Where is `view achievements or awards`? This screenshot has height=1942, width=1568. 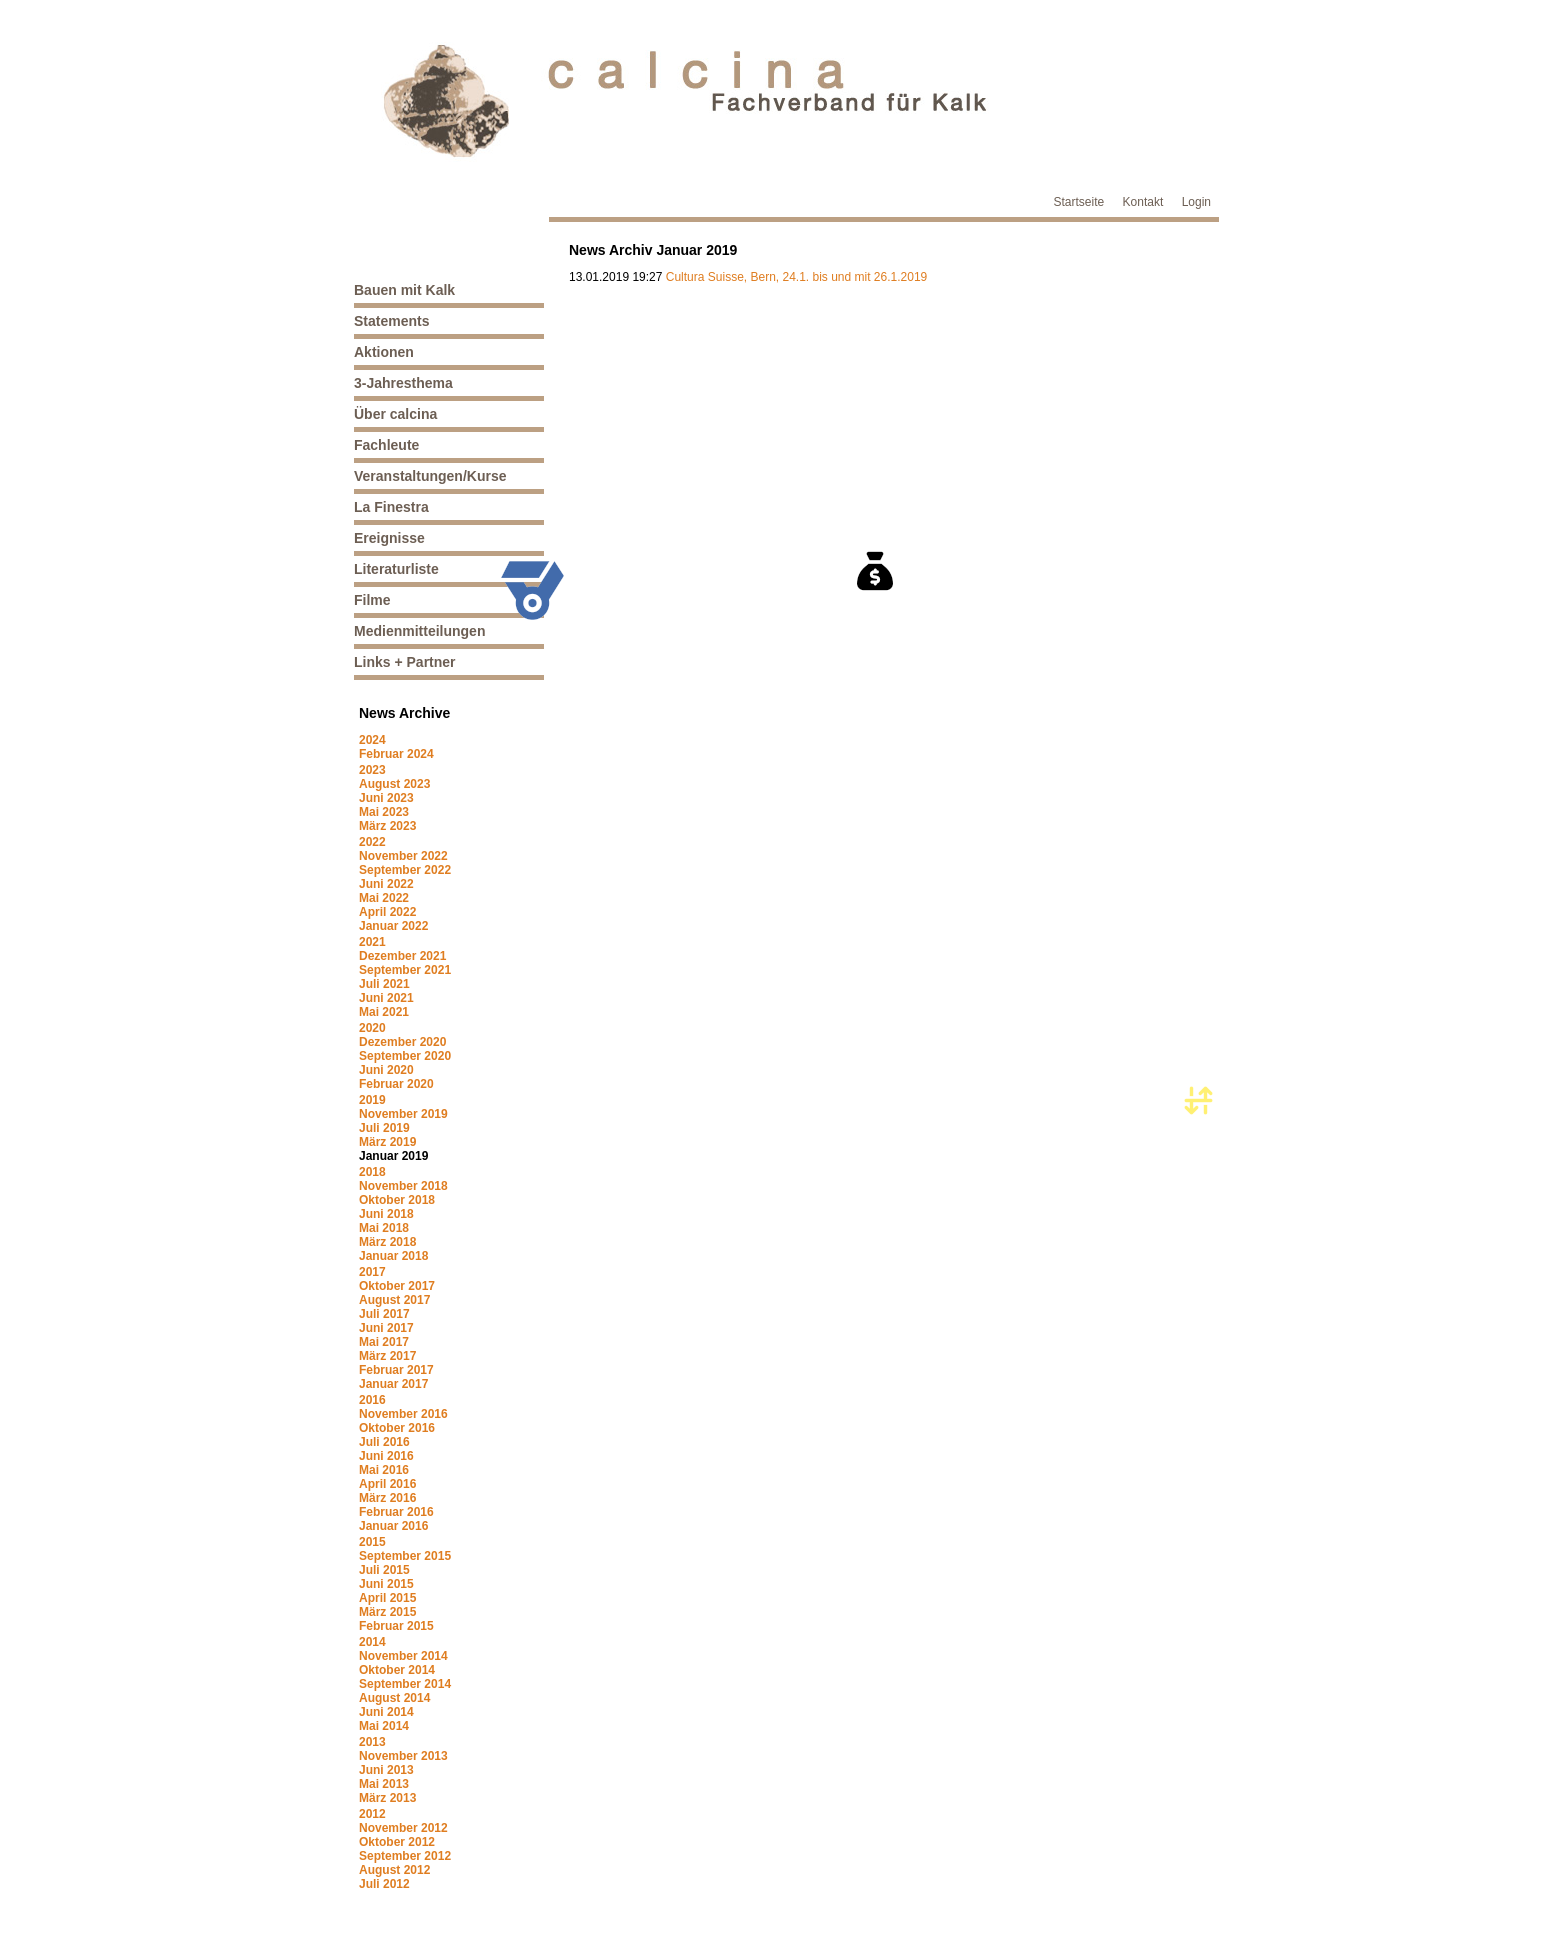 view achievements or awards is located at coordinates (532, 590).